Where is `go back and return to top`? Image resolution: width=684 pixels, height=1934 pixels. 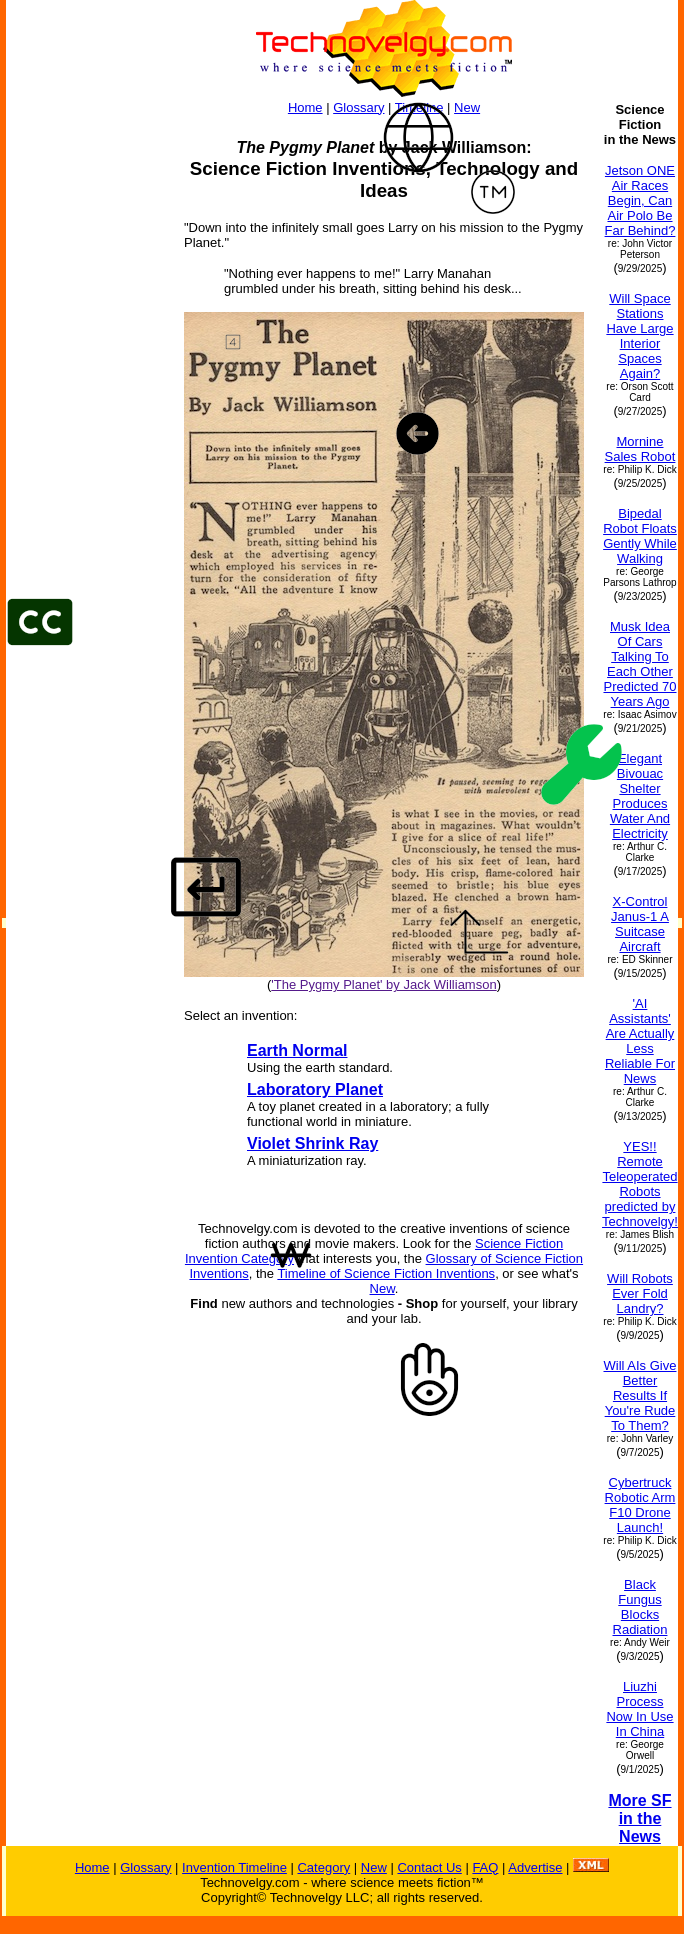 go back and return to top is located at coordinates (477, 934).